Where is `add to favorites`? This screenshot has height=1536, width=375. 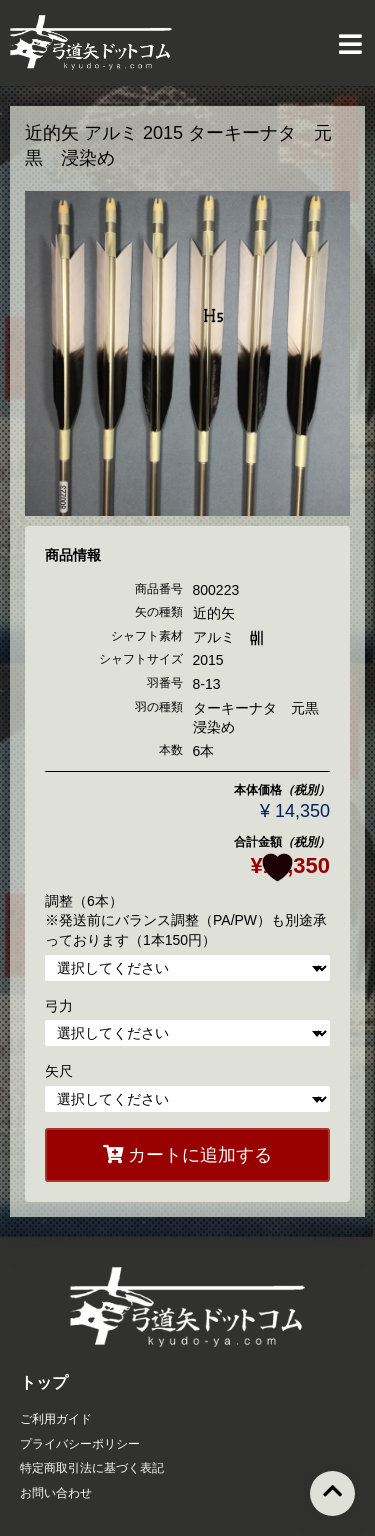 add to favorites is located at coordinates (277, 867).